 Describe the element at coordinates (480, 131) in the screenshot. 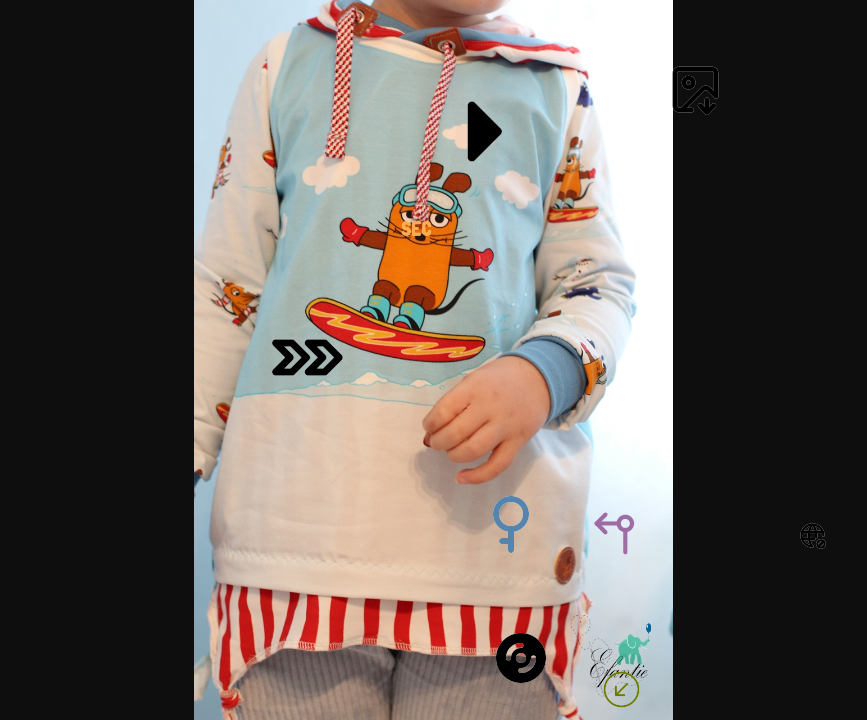

I see `navigate to the next item or page` at that location.